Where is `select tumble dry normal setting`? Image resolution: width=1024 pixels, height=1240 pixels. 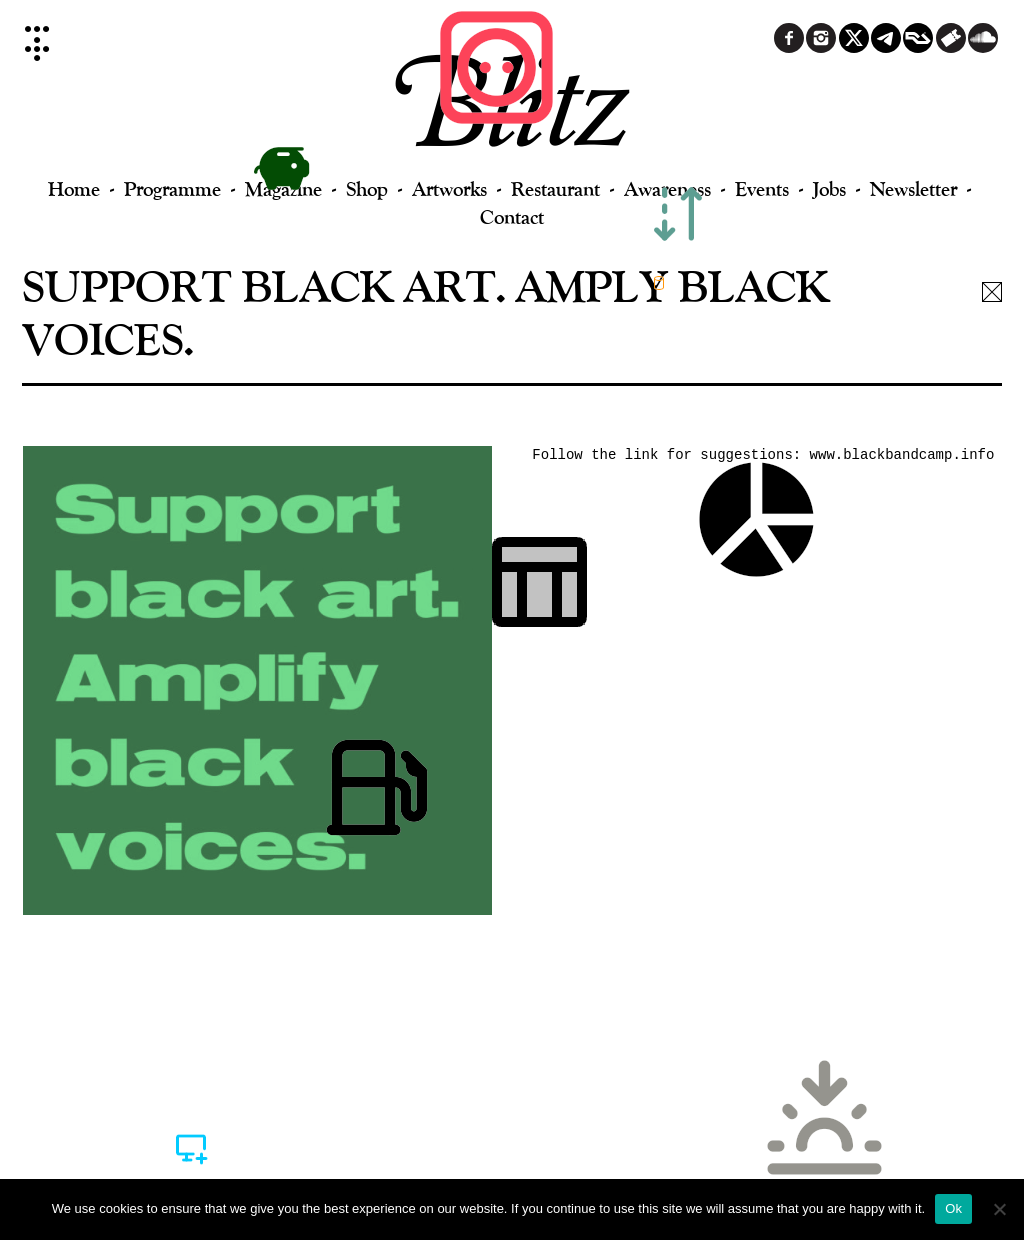
select tumble dry normal setting is located at coordinates (496, 67).